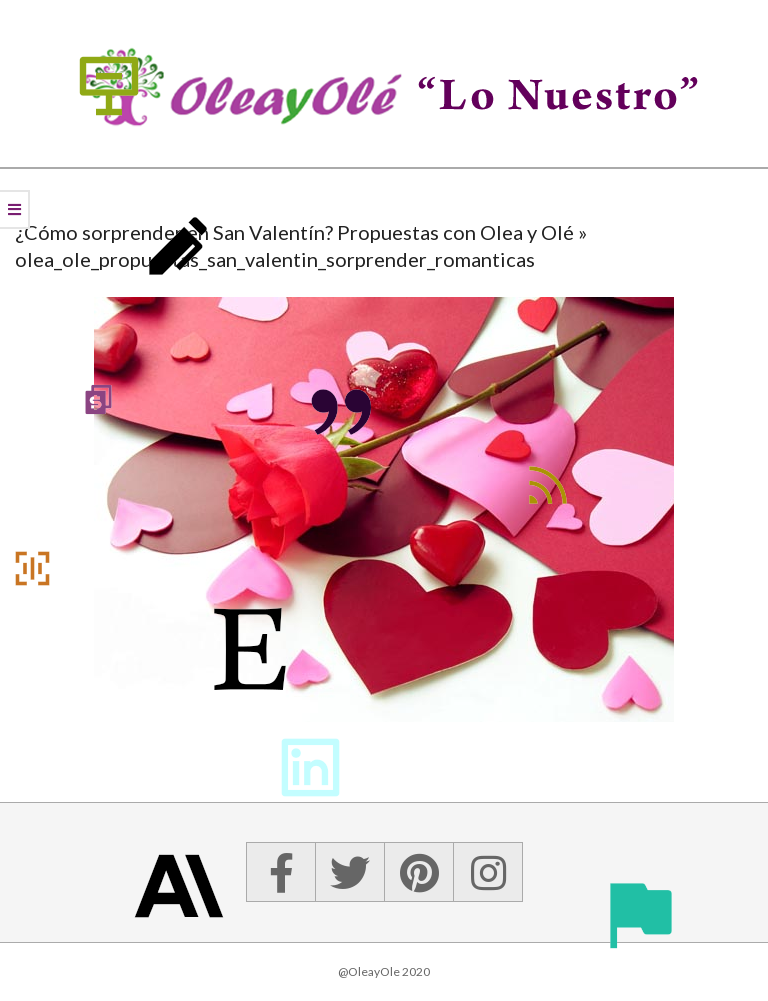 This screenshot has height=1001, width=768. I want to click on edit or compose new content, so click(177, 247).